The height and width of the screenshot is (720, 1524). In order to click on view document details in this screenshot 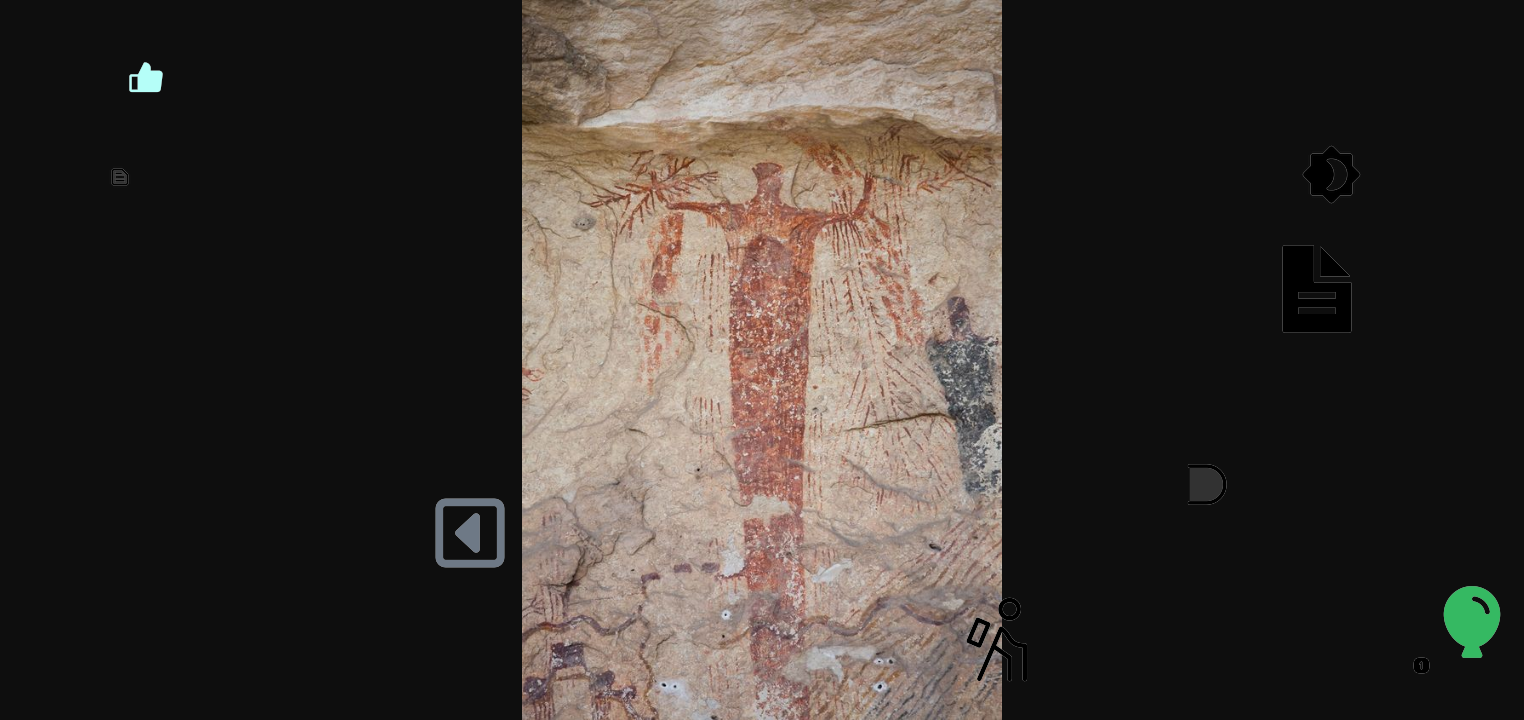, I will do `click(1317, 289)`.